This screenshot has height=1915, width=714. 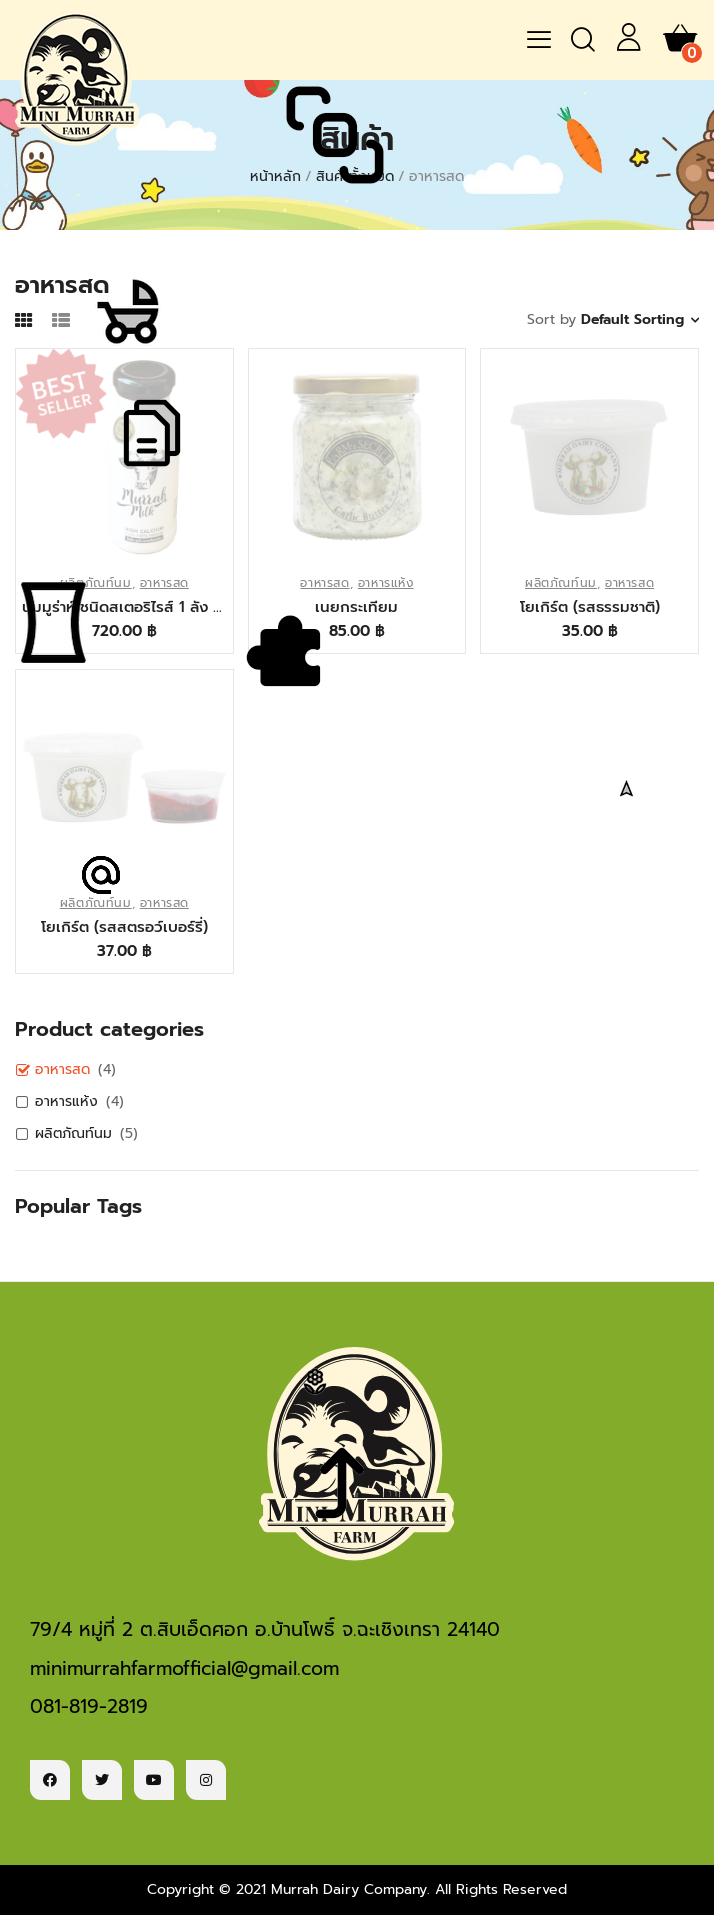 What do you see at coordinates (626, 788) in the screenshot?
I see `start navigation to destination` at bounding box center [626, 788].